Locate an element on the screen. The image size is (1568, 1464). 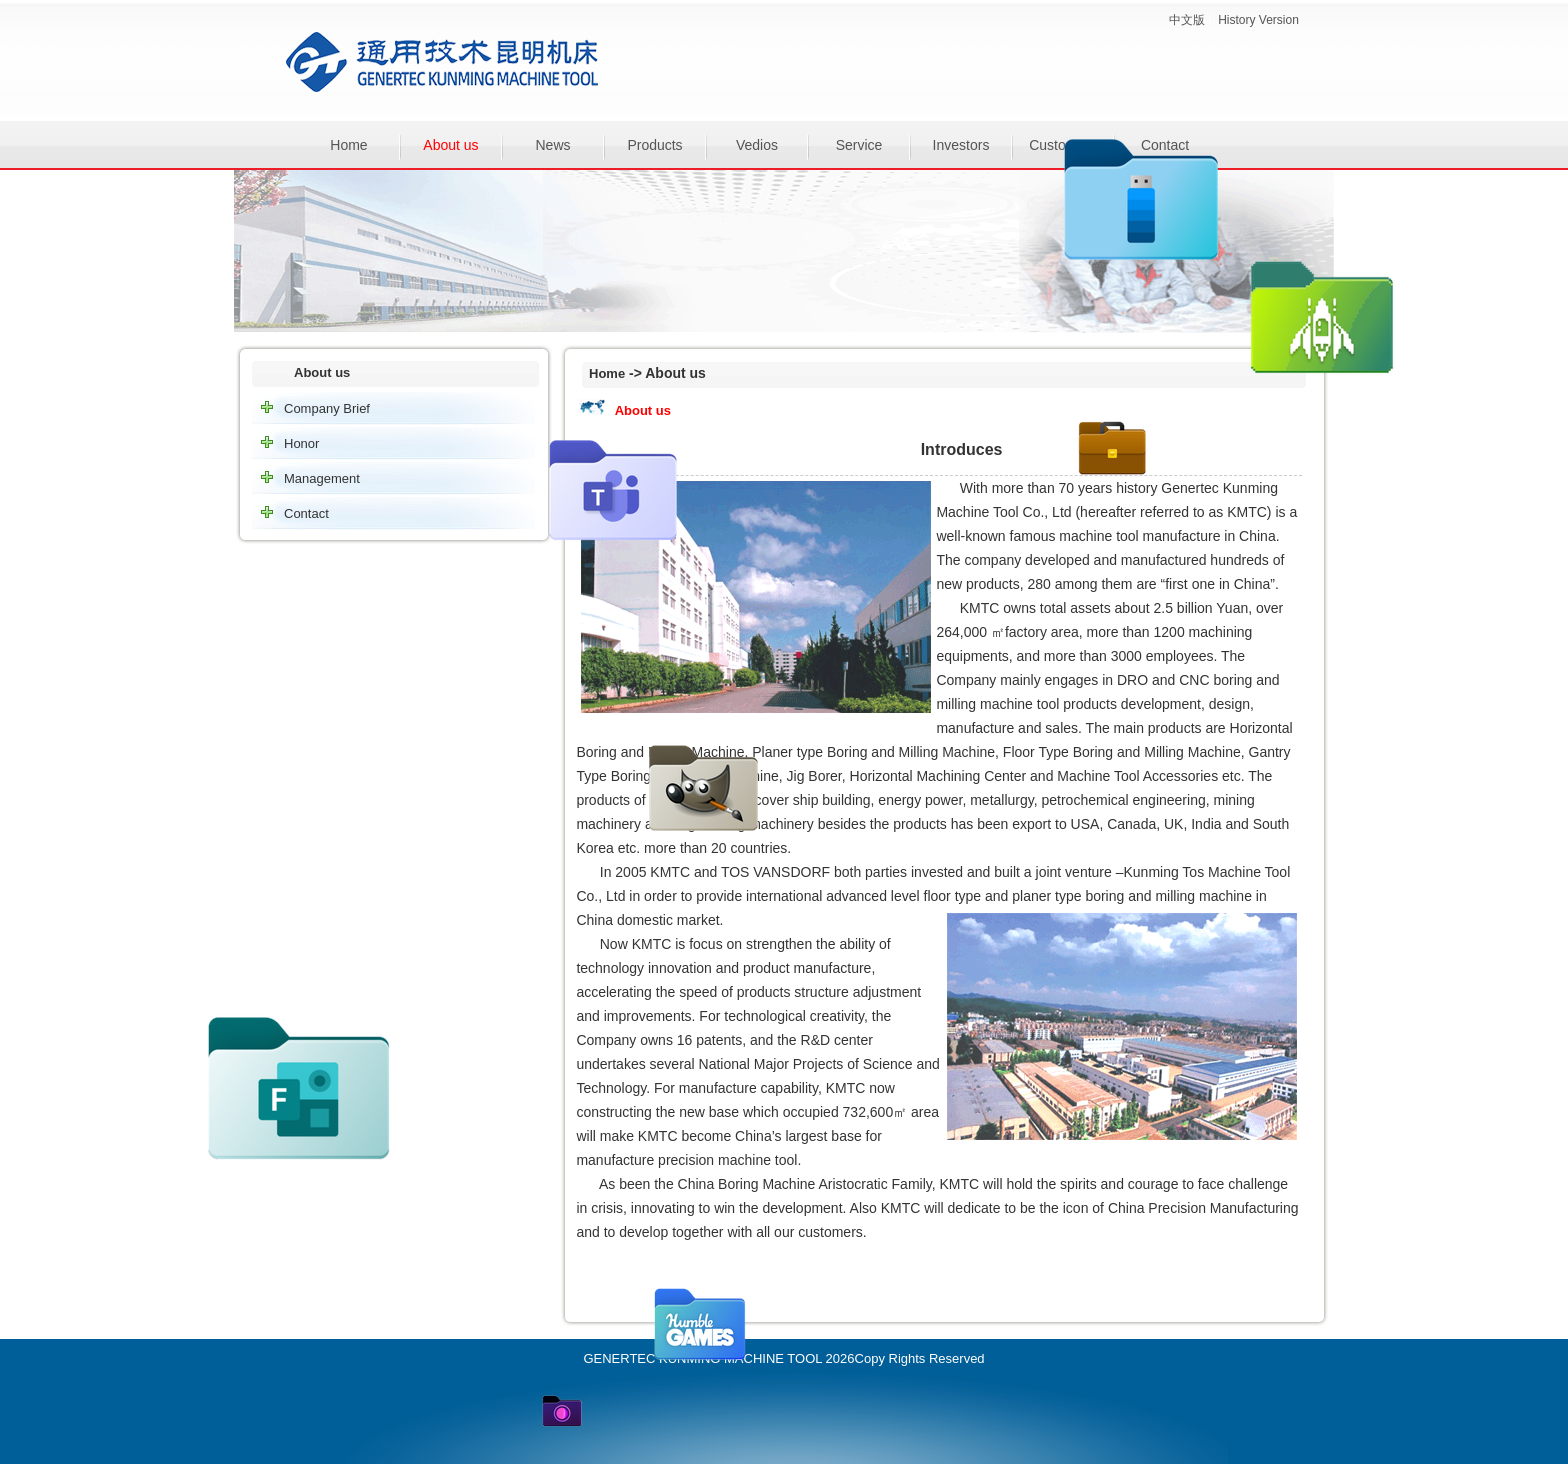
open your GameJolt games folder is located at coordinates (1322, 321).